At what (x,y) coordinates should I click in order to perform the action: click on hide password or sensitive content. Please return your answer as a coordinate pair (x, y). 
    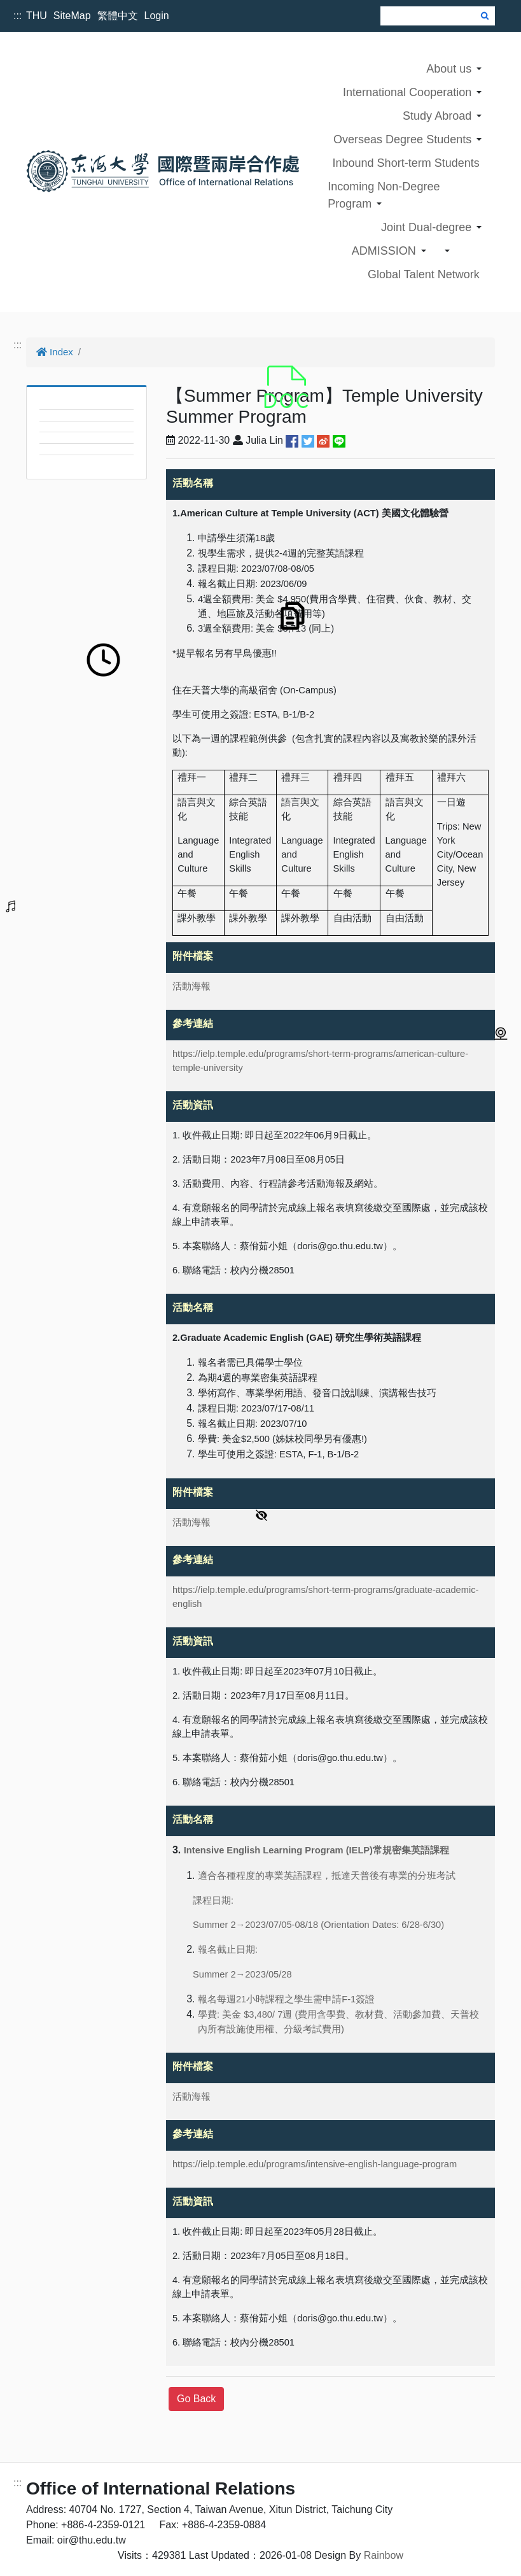
    Looking at the image, I should click on (261, 1515).